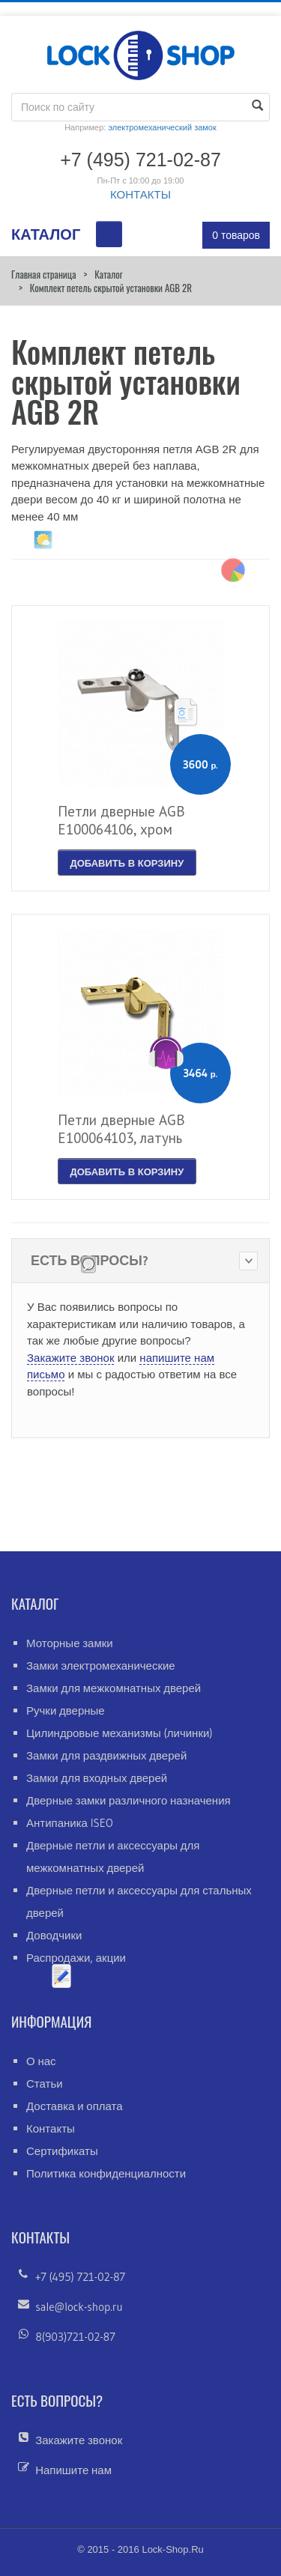 The image size is (281, 2576). What do you see at coordinates (233, 570) in the screenshot?
I see `open disk usage analyzer` at bounding box center [233, 570].